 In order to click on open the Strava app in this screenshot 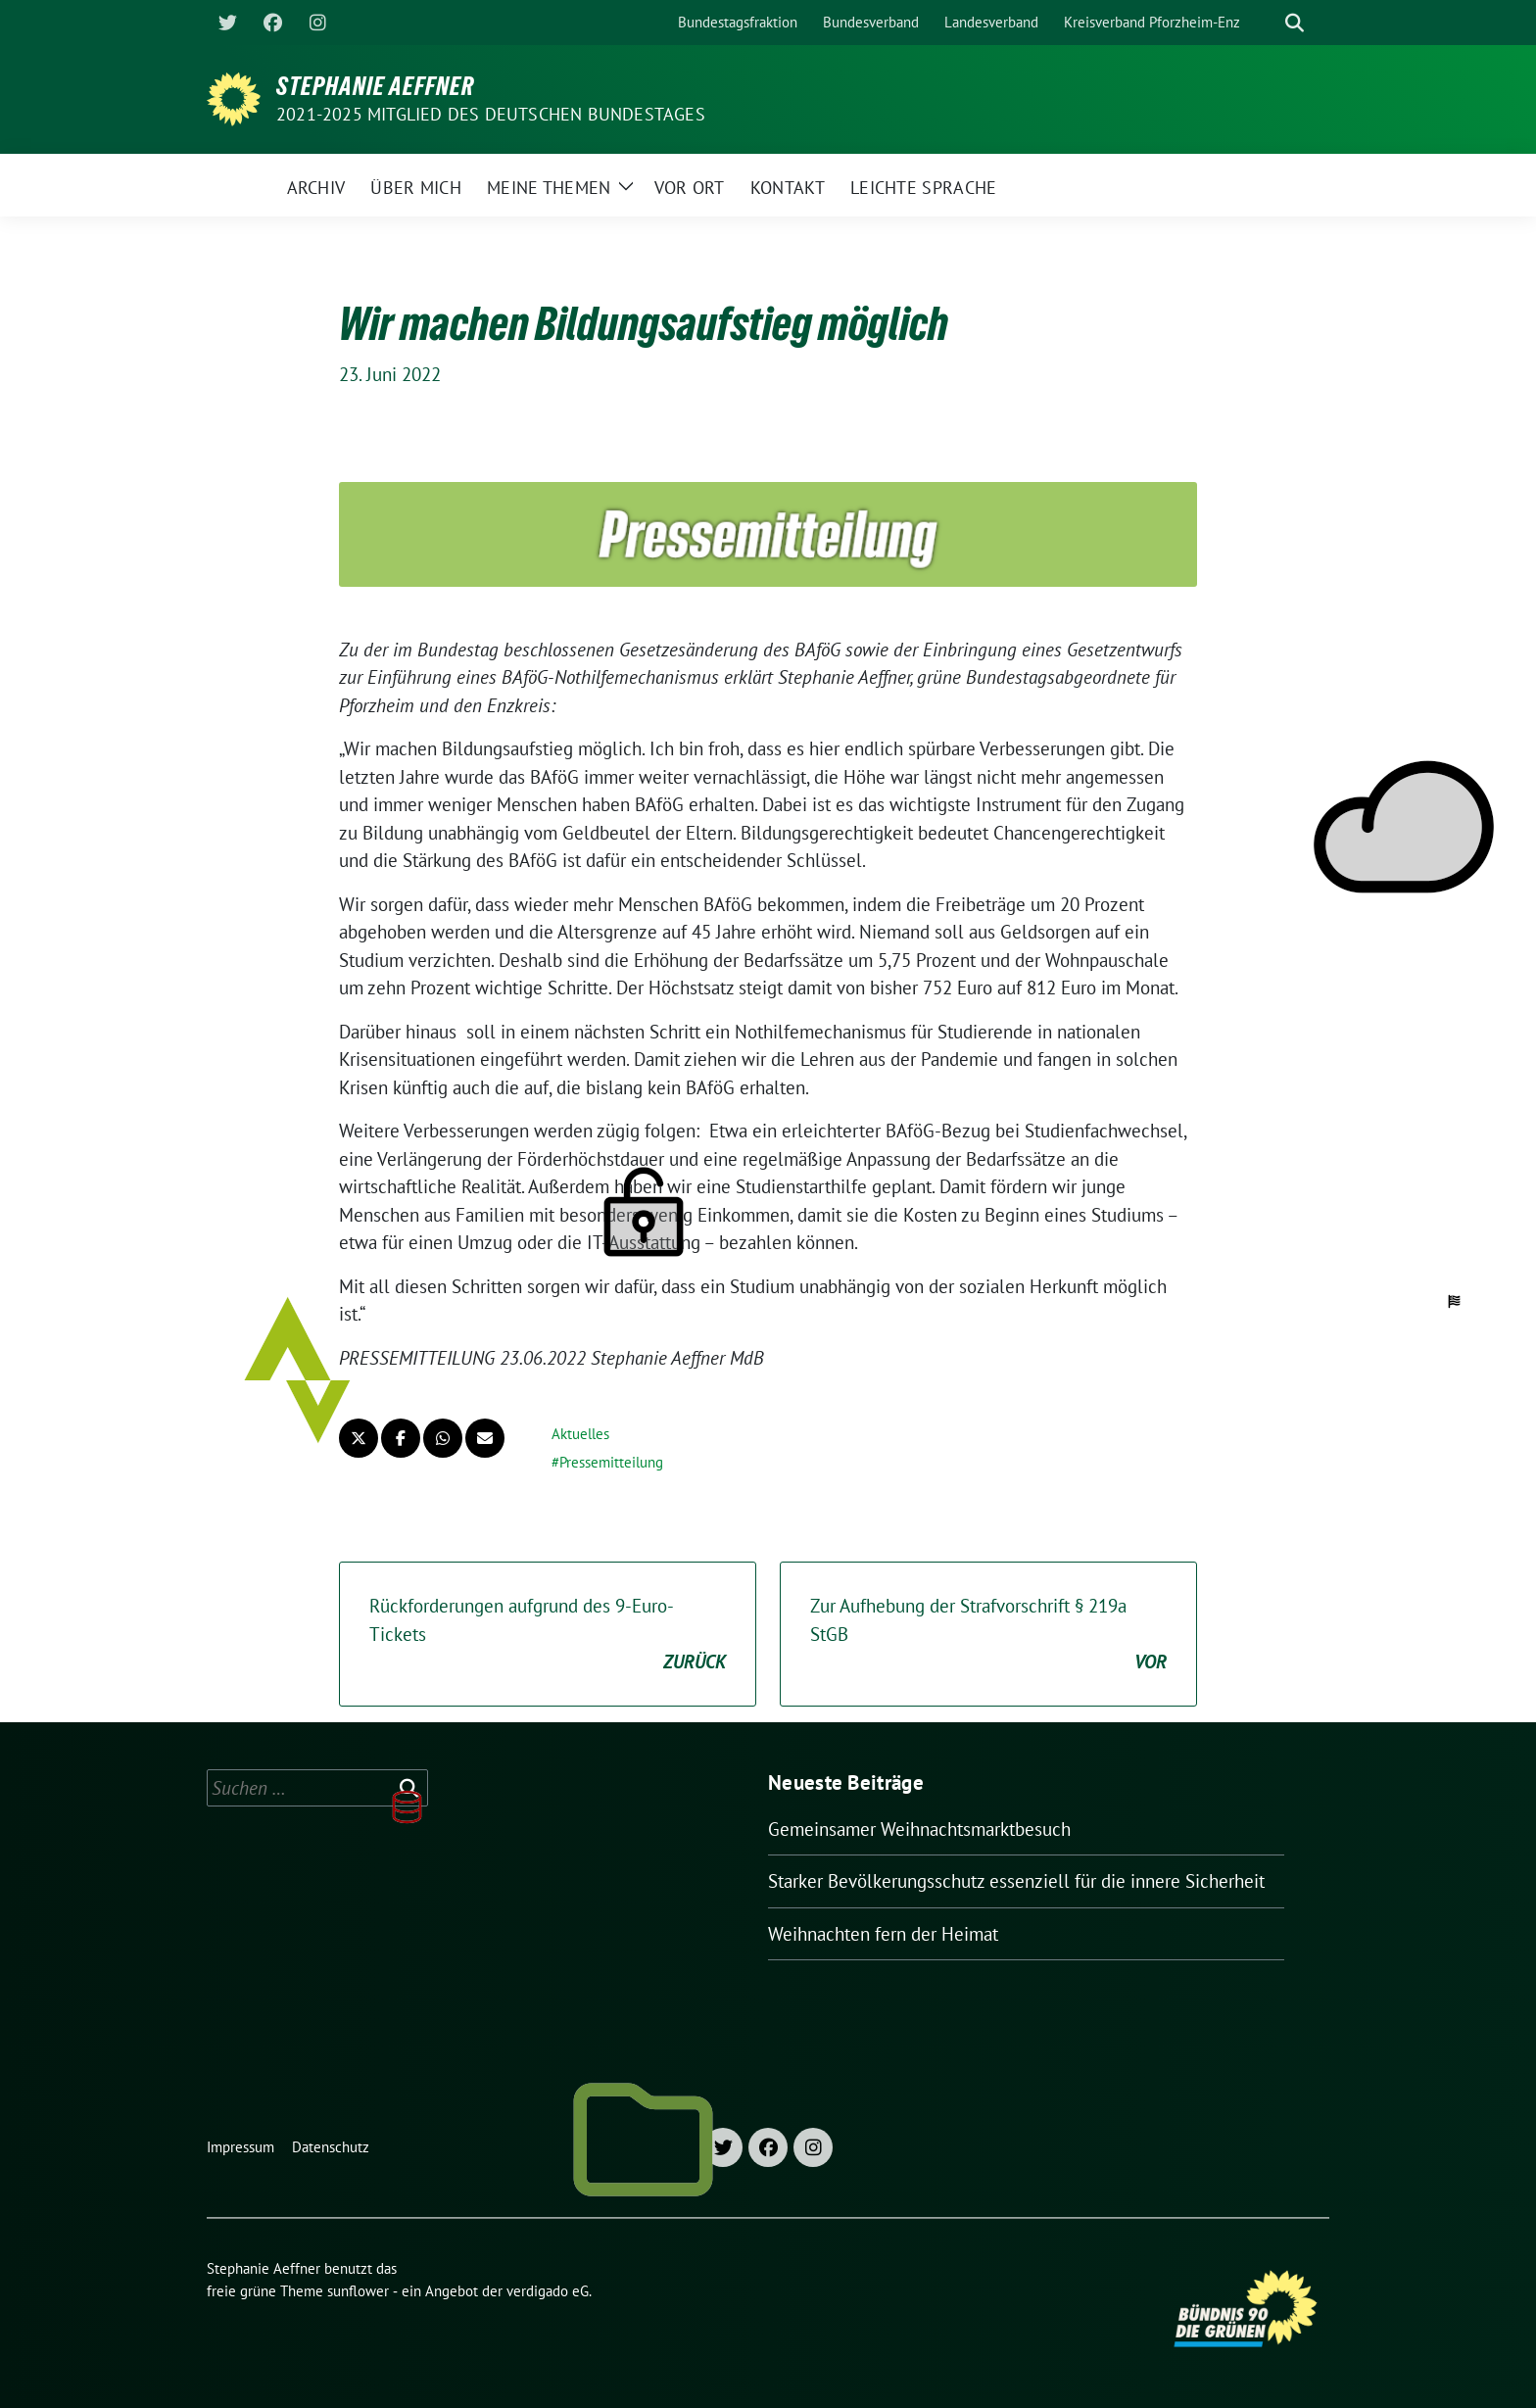, I will do `click(297, 1370)`.